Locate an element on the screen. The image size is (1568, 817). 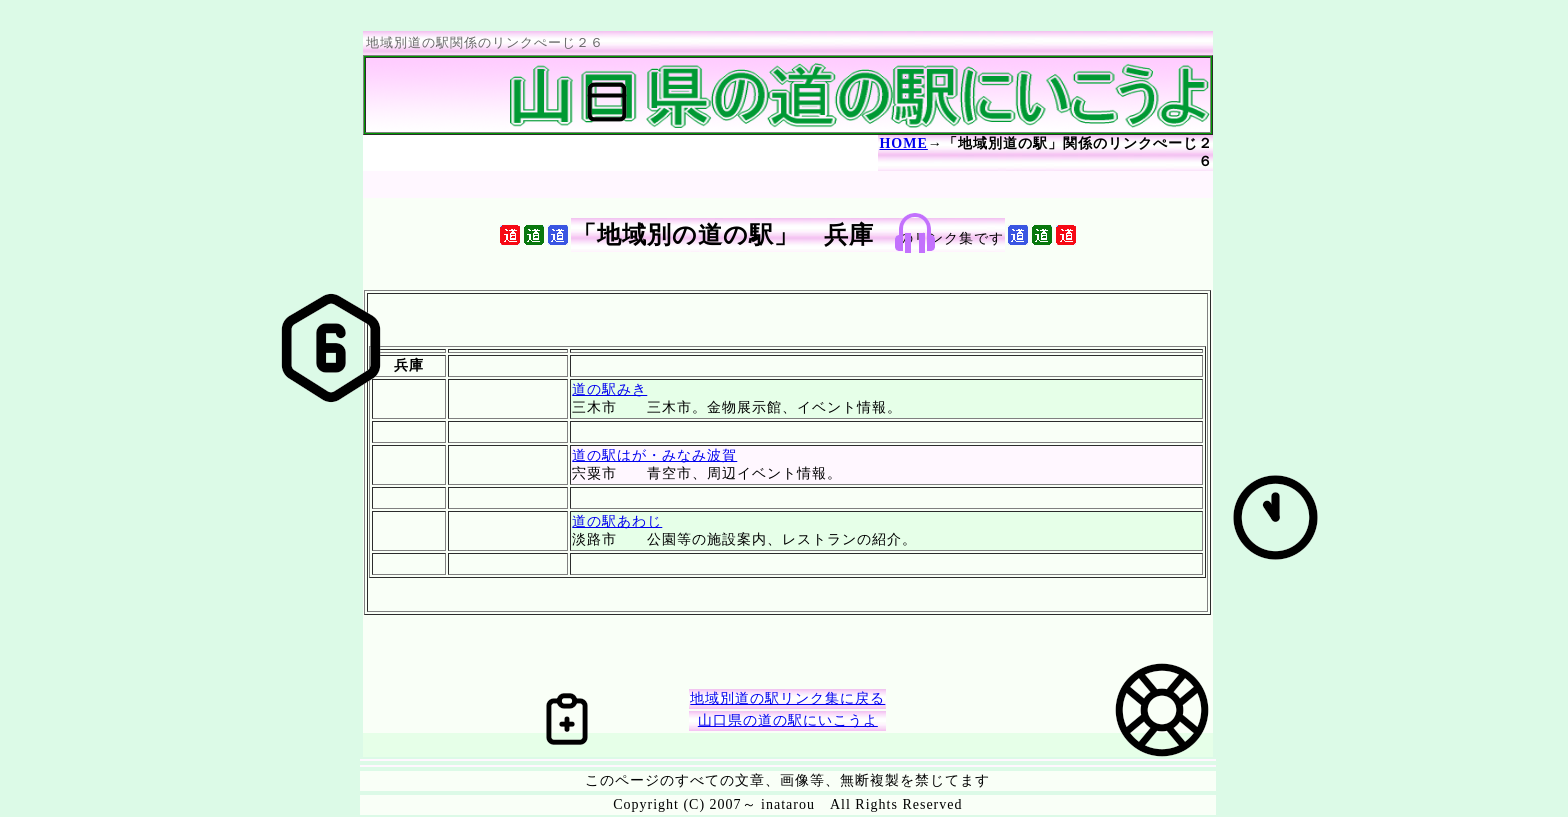
access help or support is located at coordinates (1162, 710).